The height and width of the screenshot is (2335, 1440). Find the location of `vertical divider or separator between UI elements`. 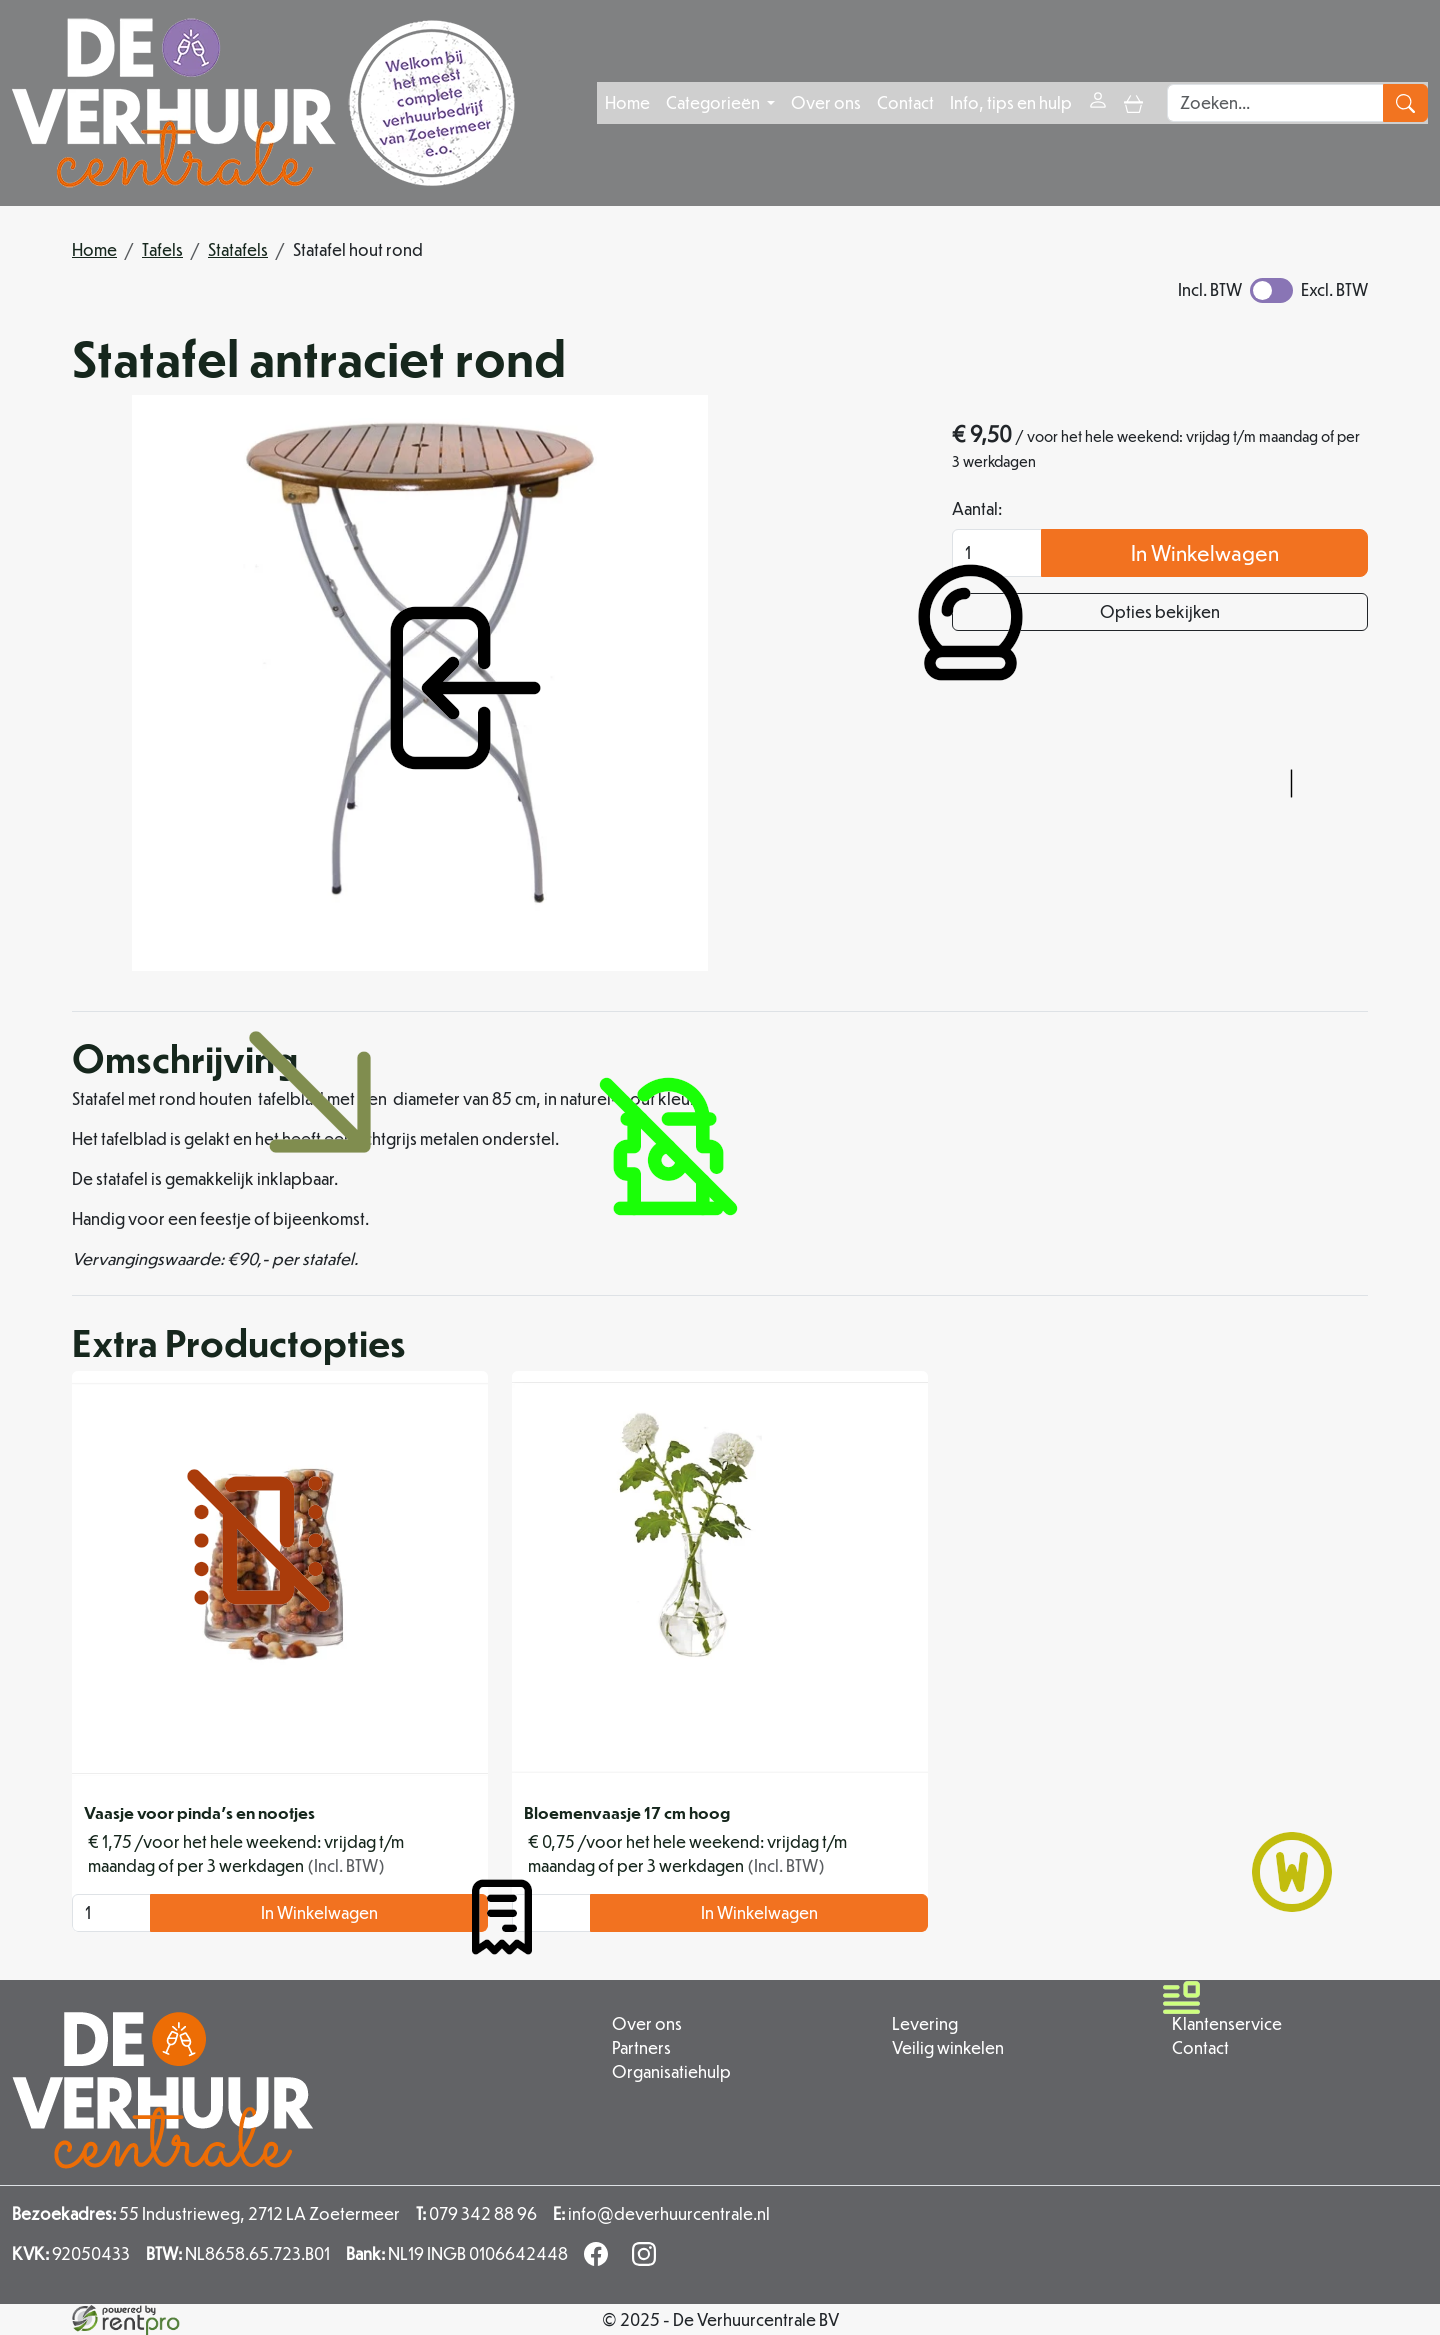

vertical divider or separator between UI elements is located at coordinates (1291, 783).